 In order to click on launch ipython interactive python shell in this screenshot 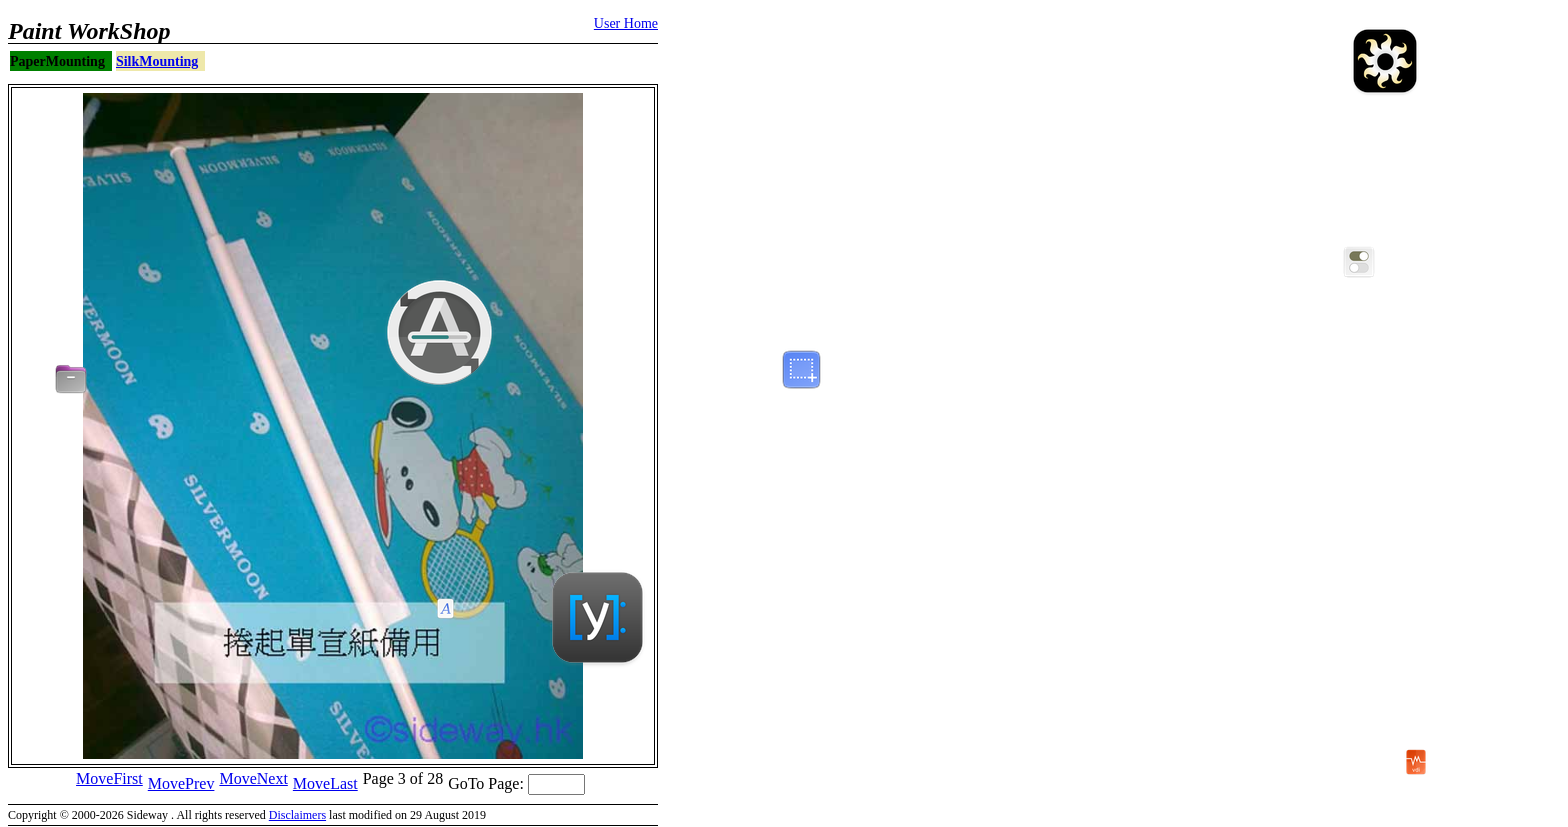, I will do `click(597, 617)`.